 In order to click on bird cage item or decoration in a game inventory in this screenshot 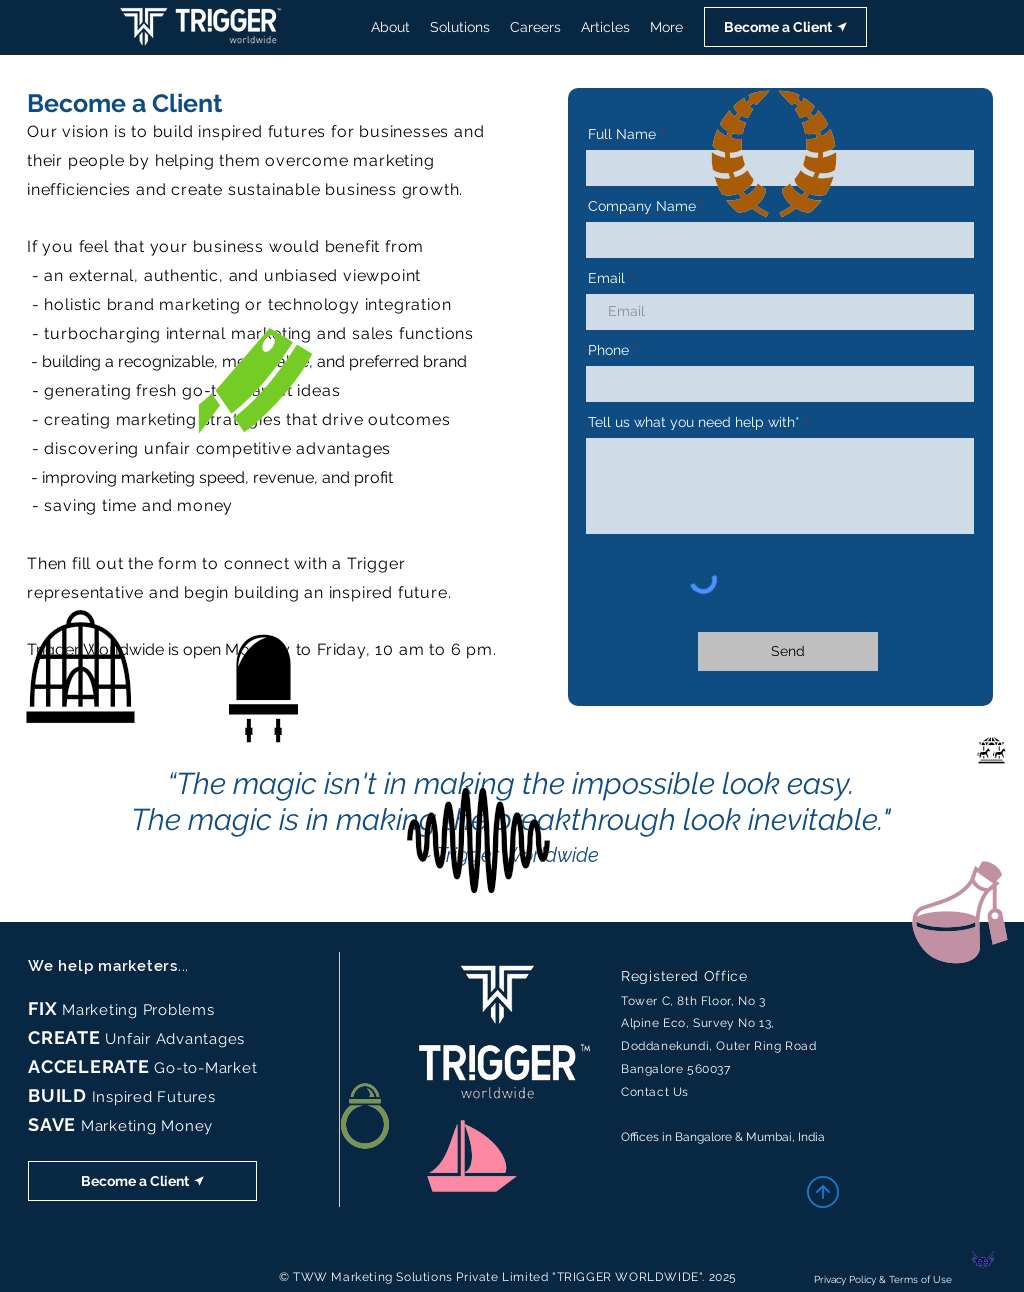, I will do `click(80, 666)`.